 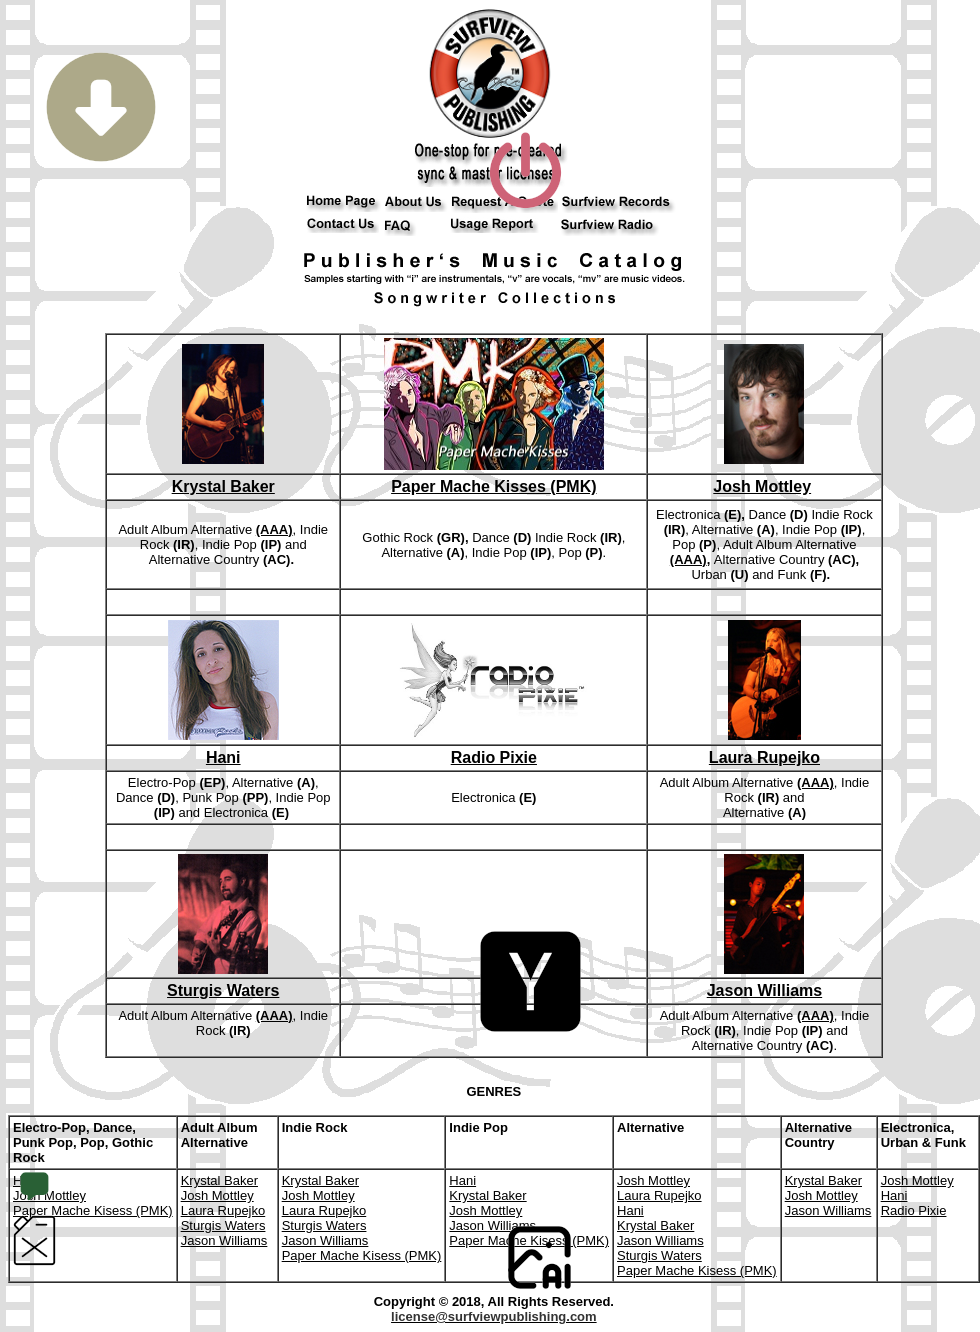 I want to click on open chat or messaging, so click(x=34, y=1184).